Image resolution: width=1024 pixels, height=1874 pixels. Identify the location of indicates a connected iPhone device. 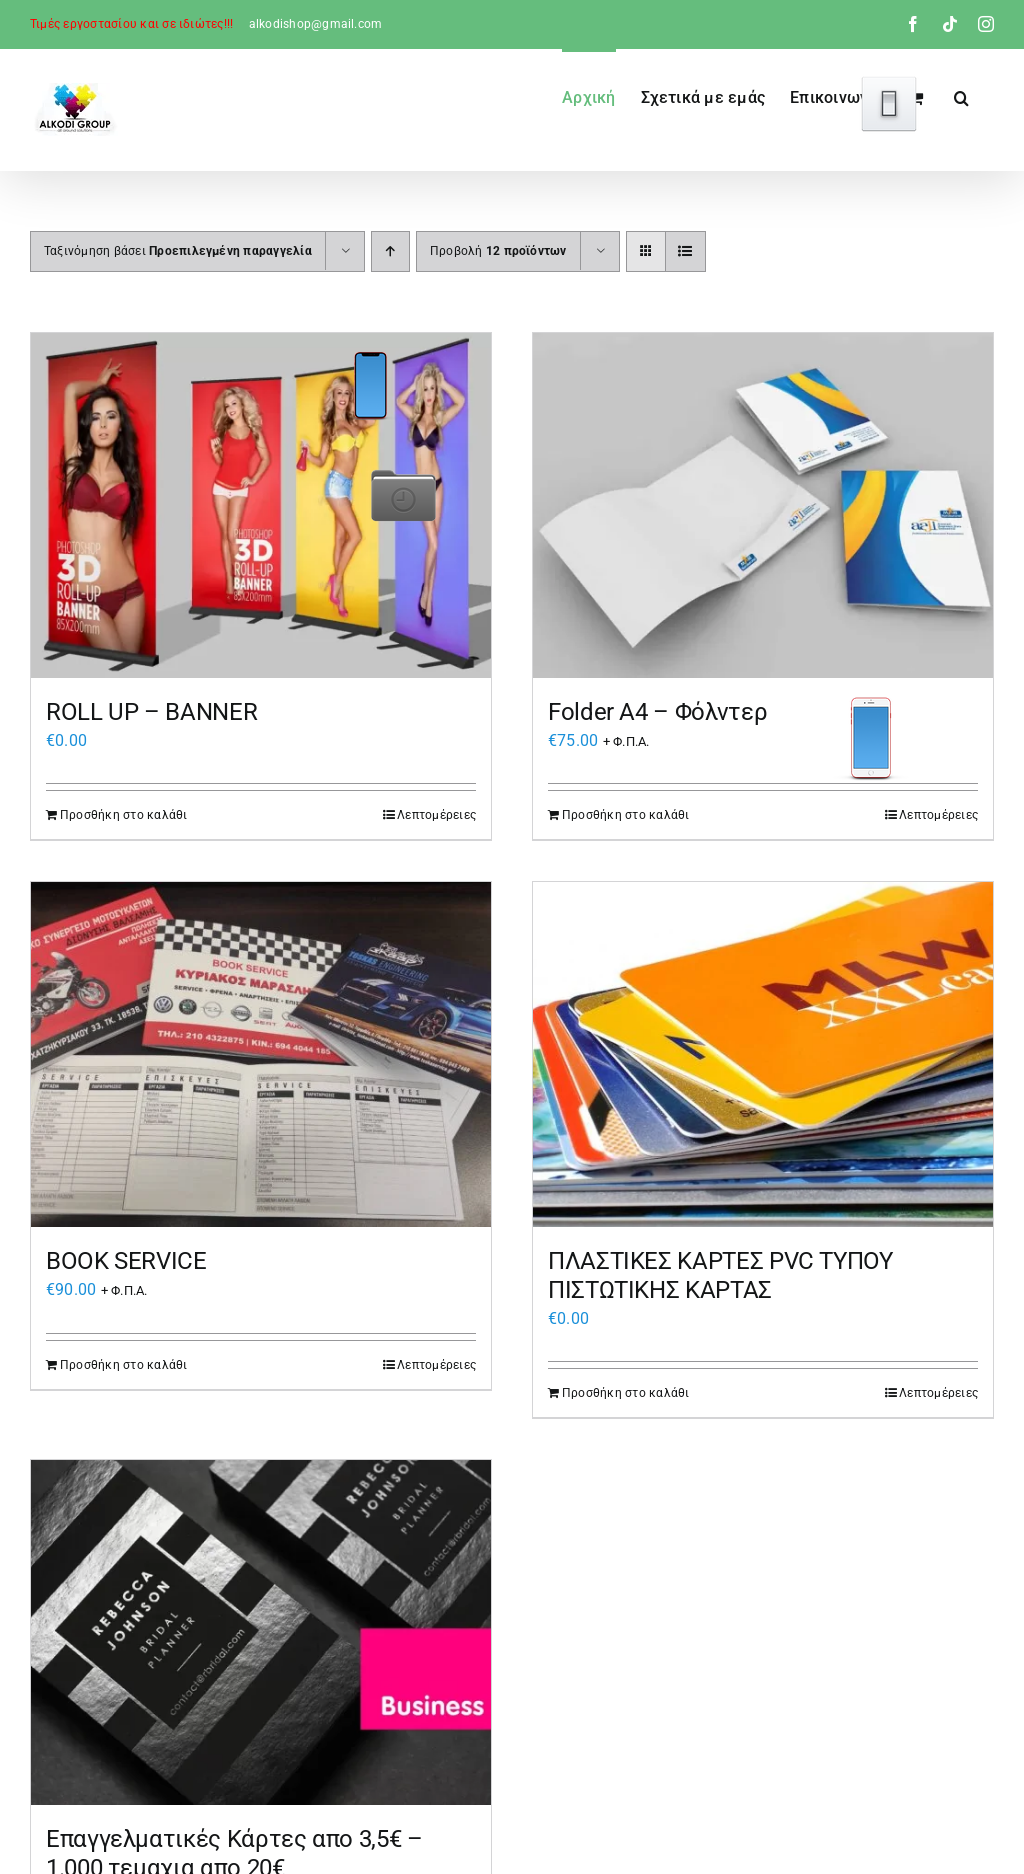
(871, 739).